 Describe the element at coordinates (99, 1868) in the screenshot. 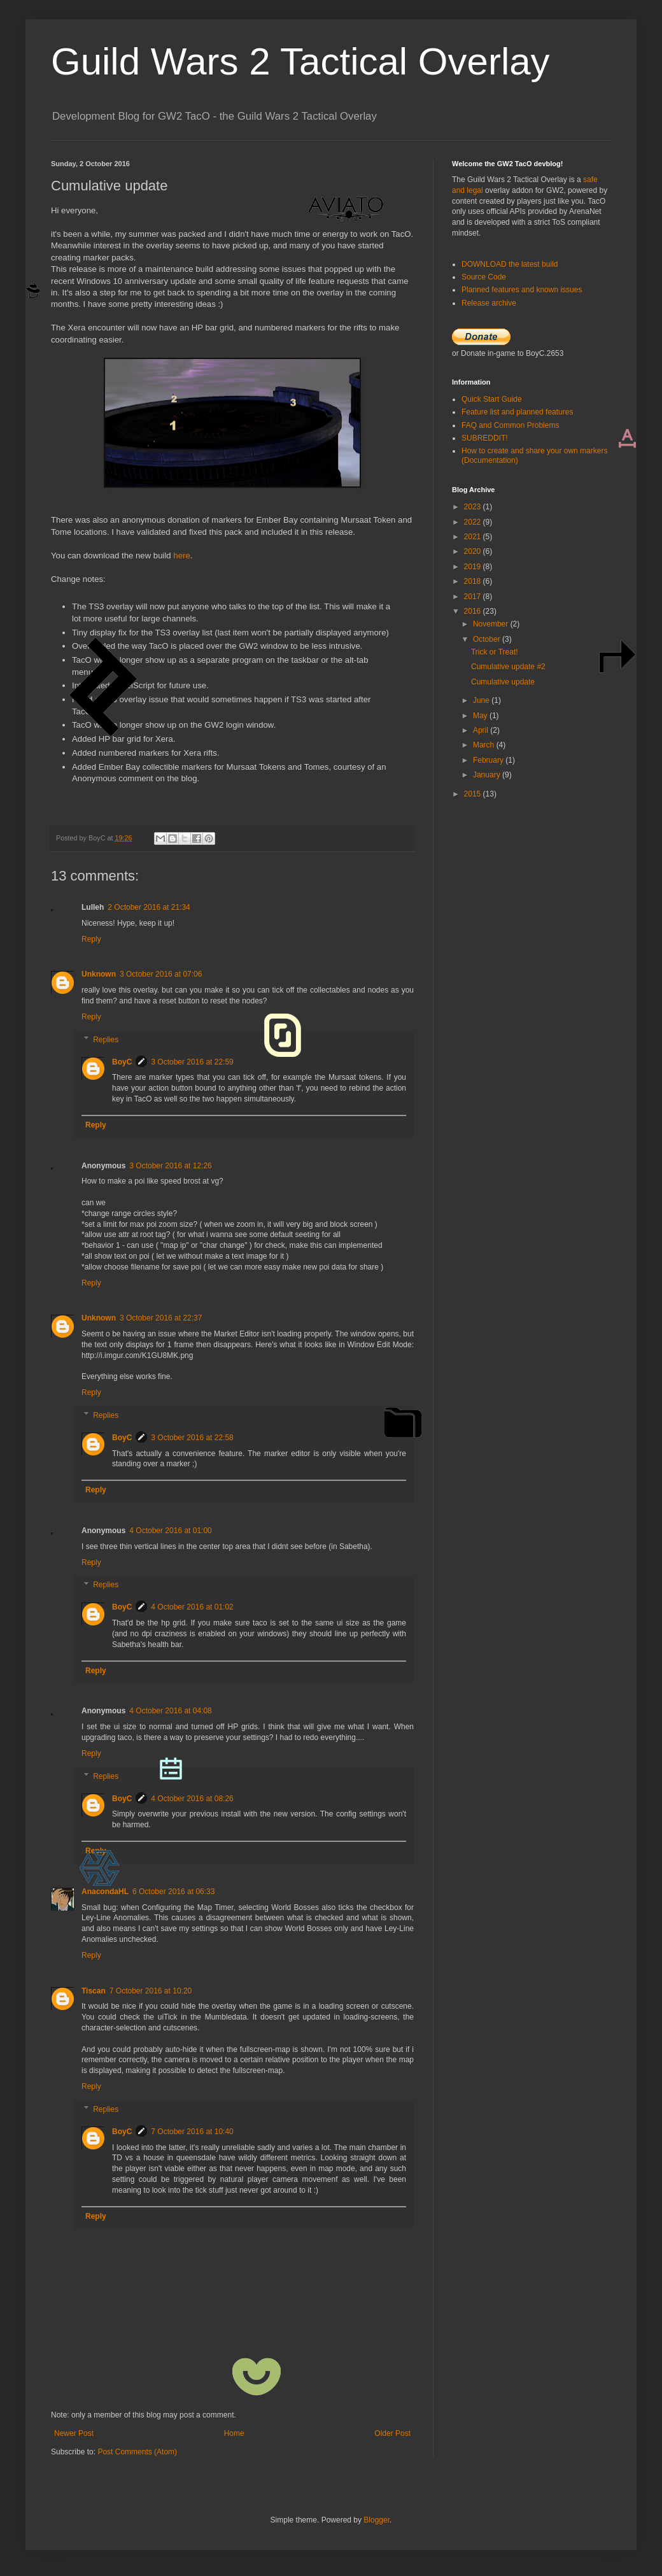

I see `open the sidequest app for vr game sideloading` at that location.